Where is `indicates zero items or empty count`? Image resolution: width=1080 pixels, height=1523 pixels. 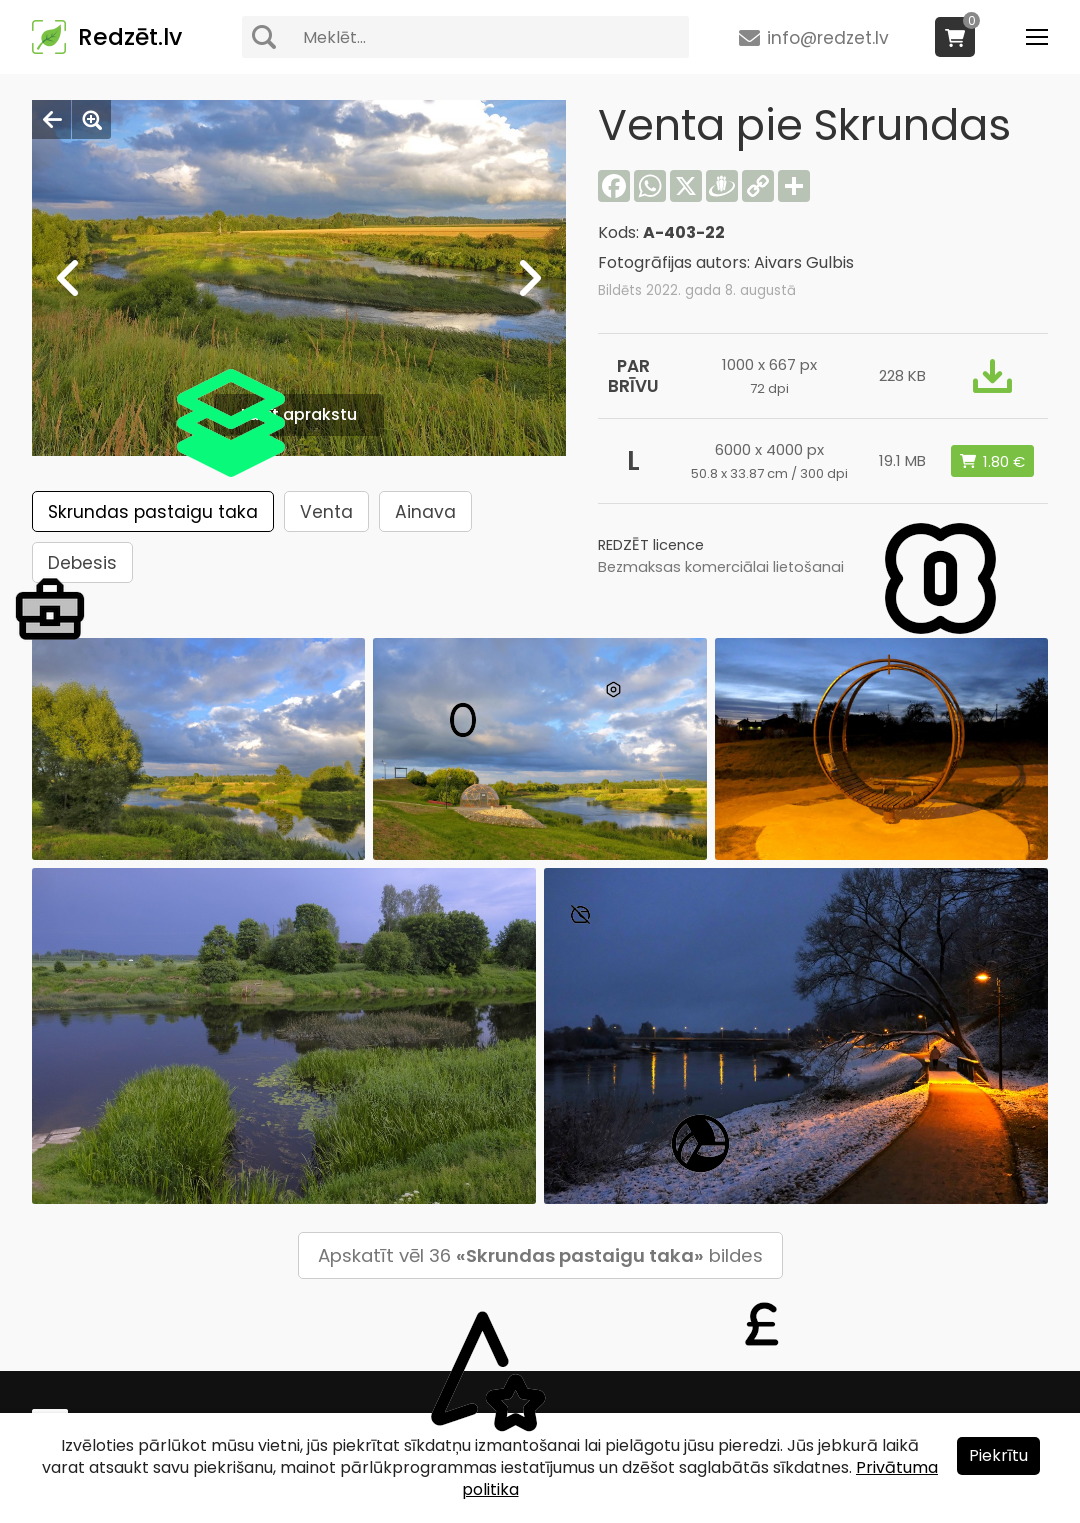 indicates zero items or empty count is located at coordinates (463, 720).